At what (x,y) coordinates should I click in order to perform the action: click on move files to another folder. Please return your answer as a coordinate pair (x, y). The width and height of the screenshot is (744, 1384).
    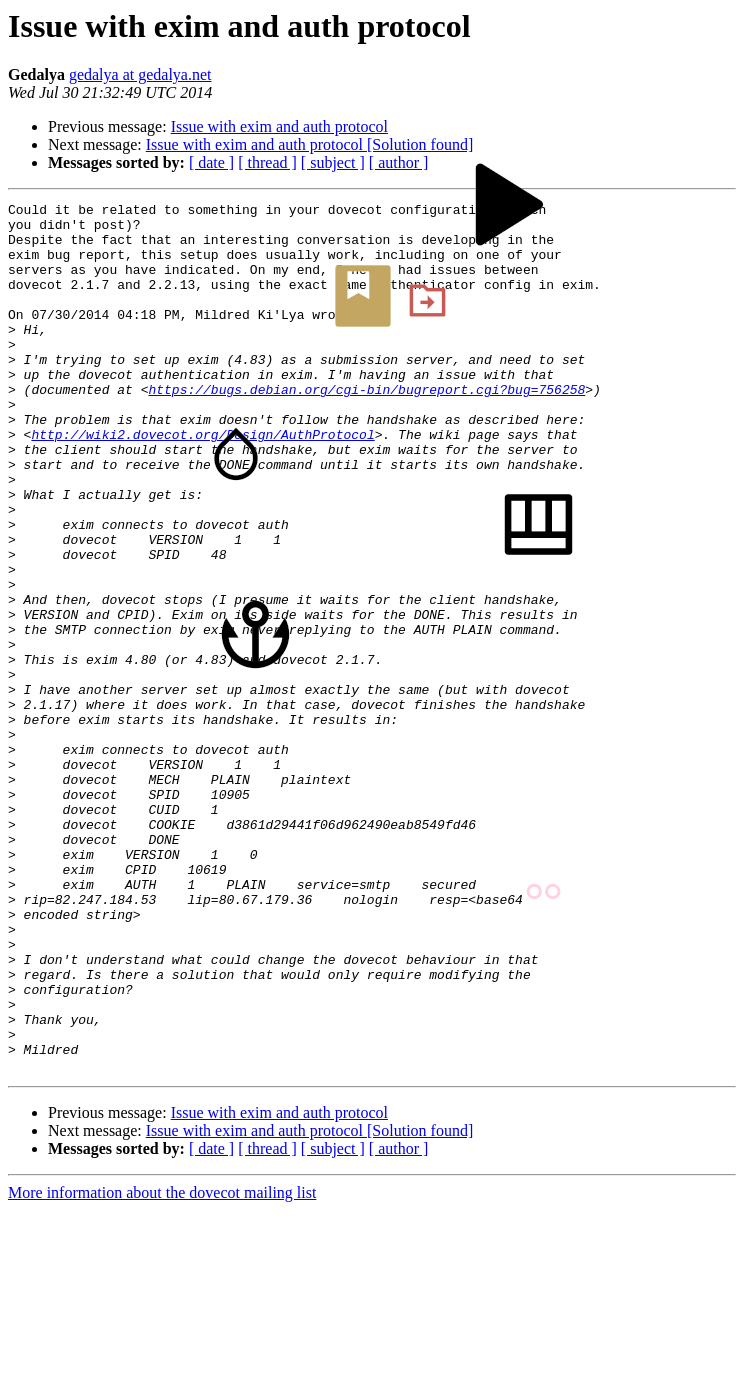
    Looking at the image, I should click on (427, 300).